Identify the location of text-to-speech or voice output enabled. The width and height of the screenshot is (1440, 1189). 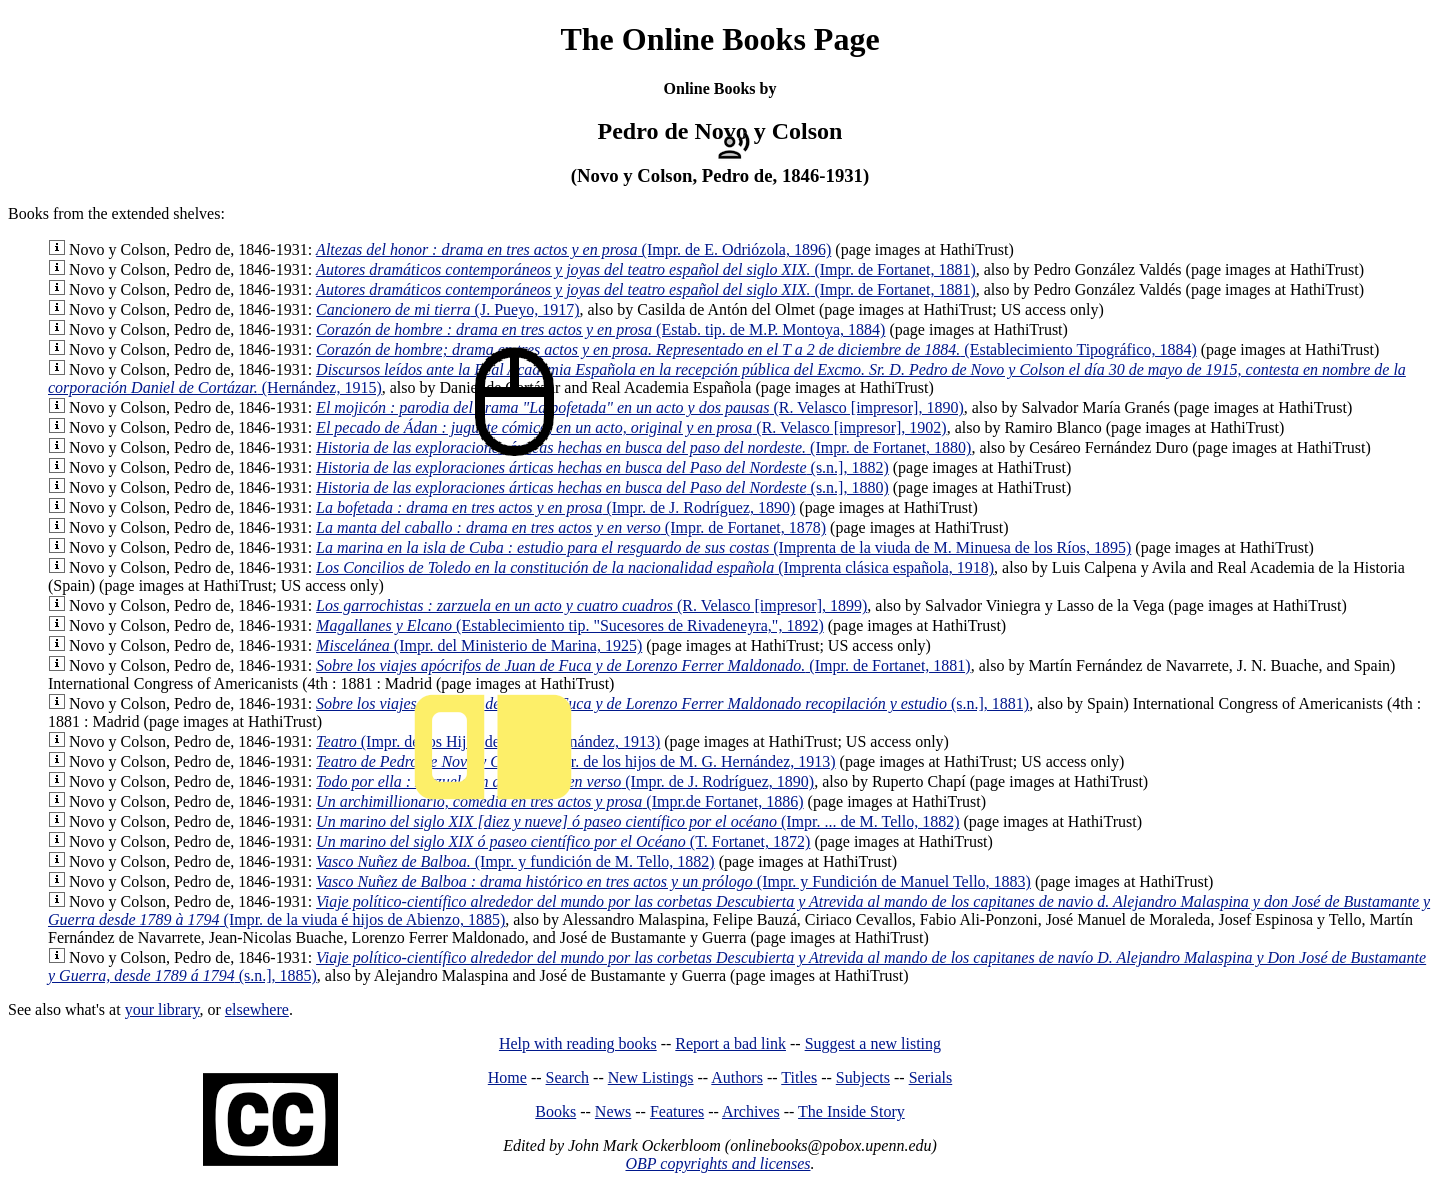
(734, 146).